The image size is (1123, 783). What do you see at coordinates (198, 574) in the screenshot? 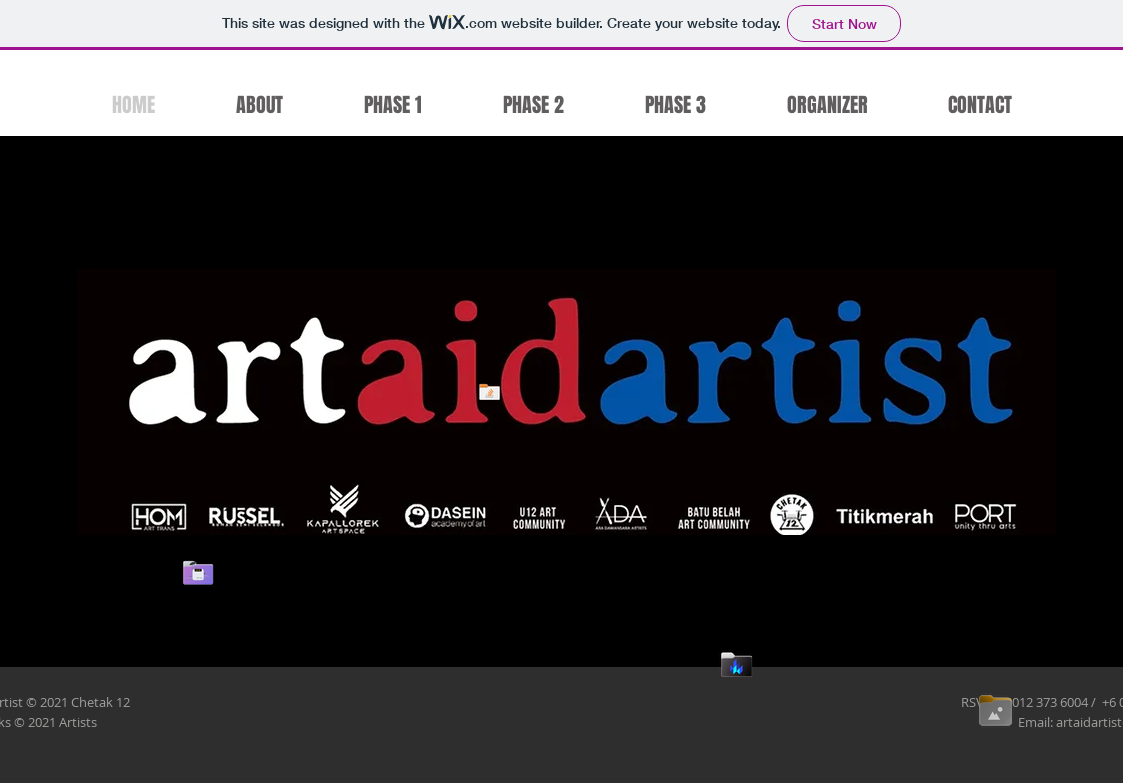
I see `open motrix download manager folder` at bounding box center [198, 574].